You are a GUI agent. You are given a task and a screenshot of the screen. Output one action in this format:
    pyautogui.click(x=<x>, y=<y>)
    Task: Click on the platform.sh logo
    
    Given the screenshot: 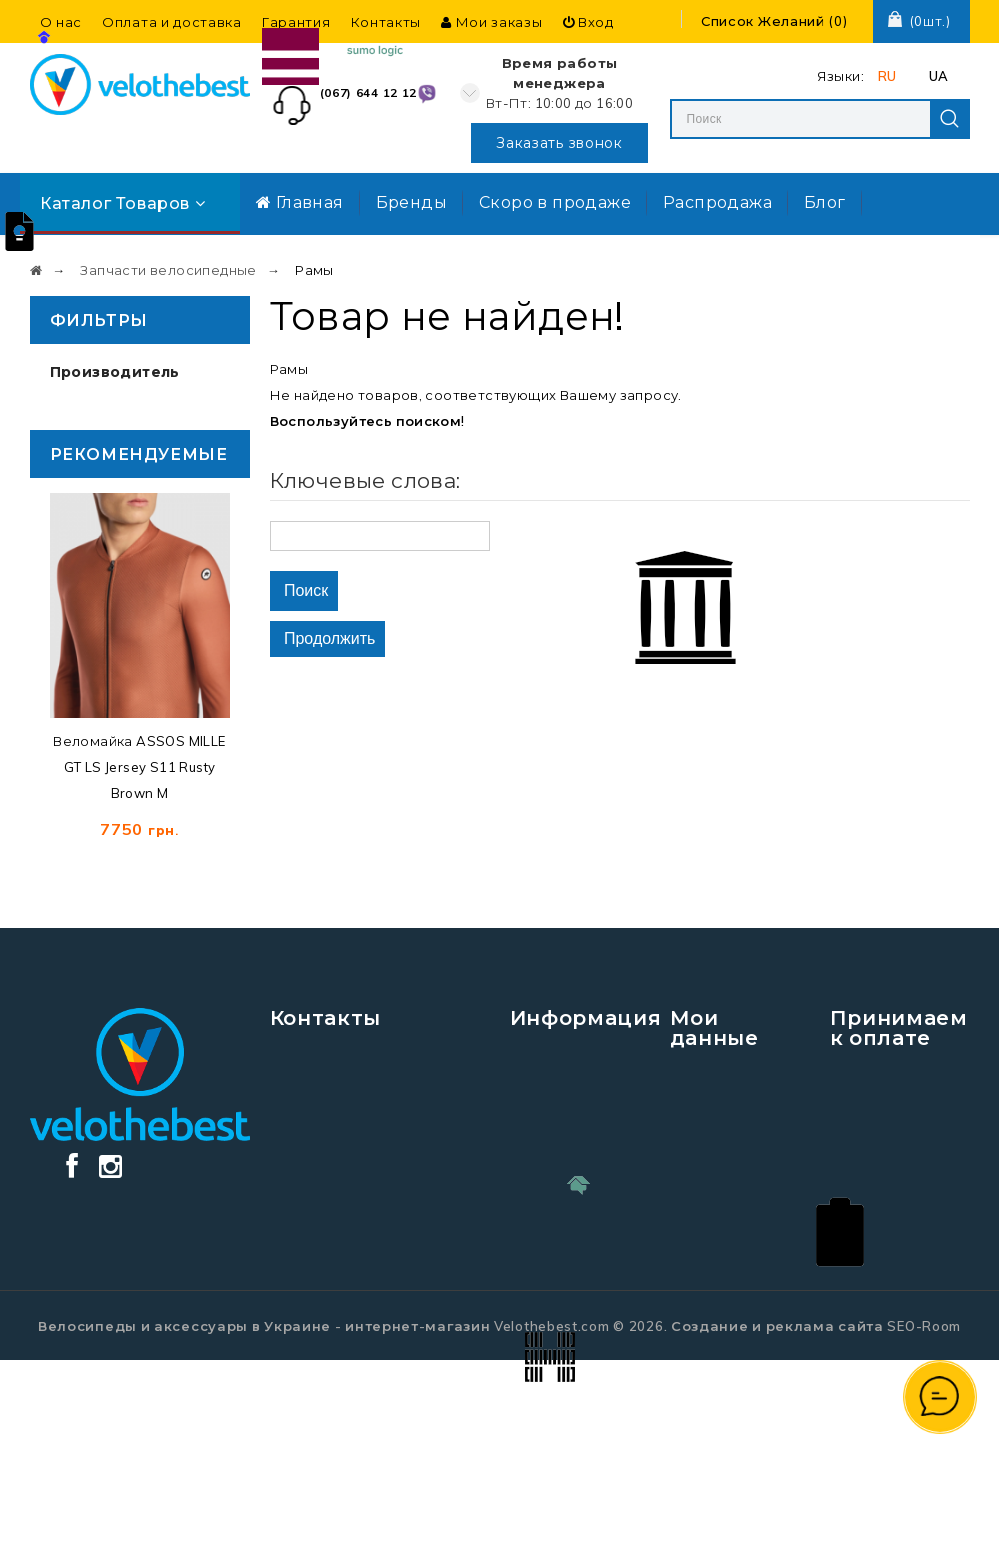 What is the action you would take?
    pyautogui.click(x=290, y=56)
    